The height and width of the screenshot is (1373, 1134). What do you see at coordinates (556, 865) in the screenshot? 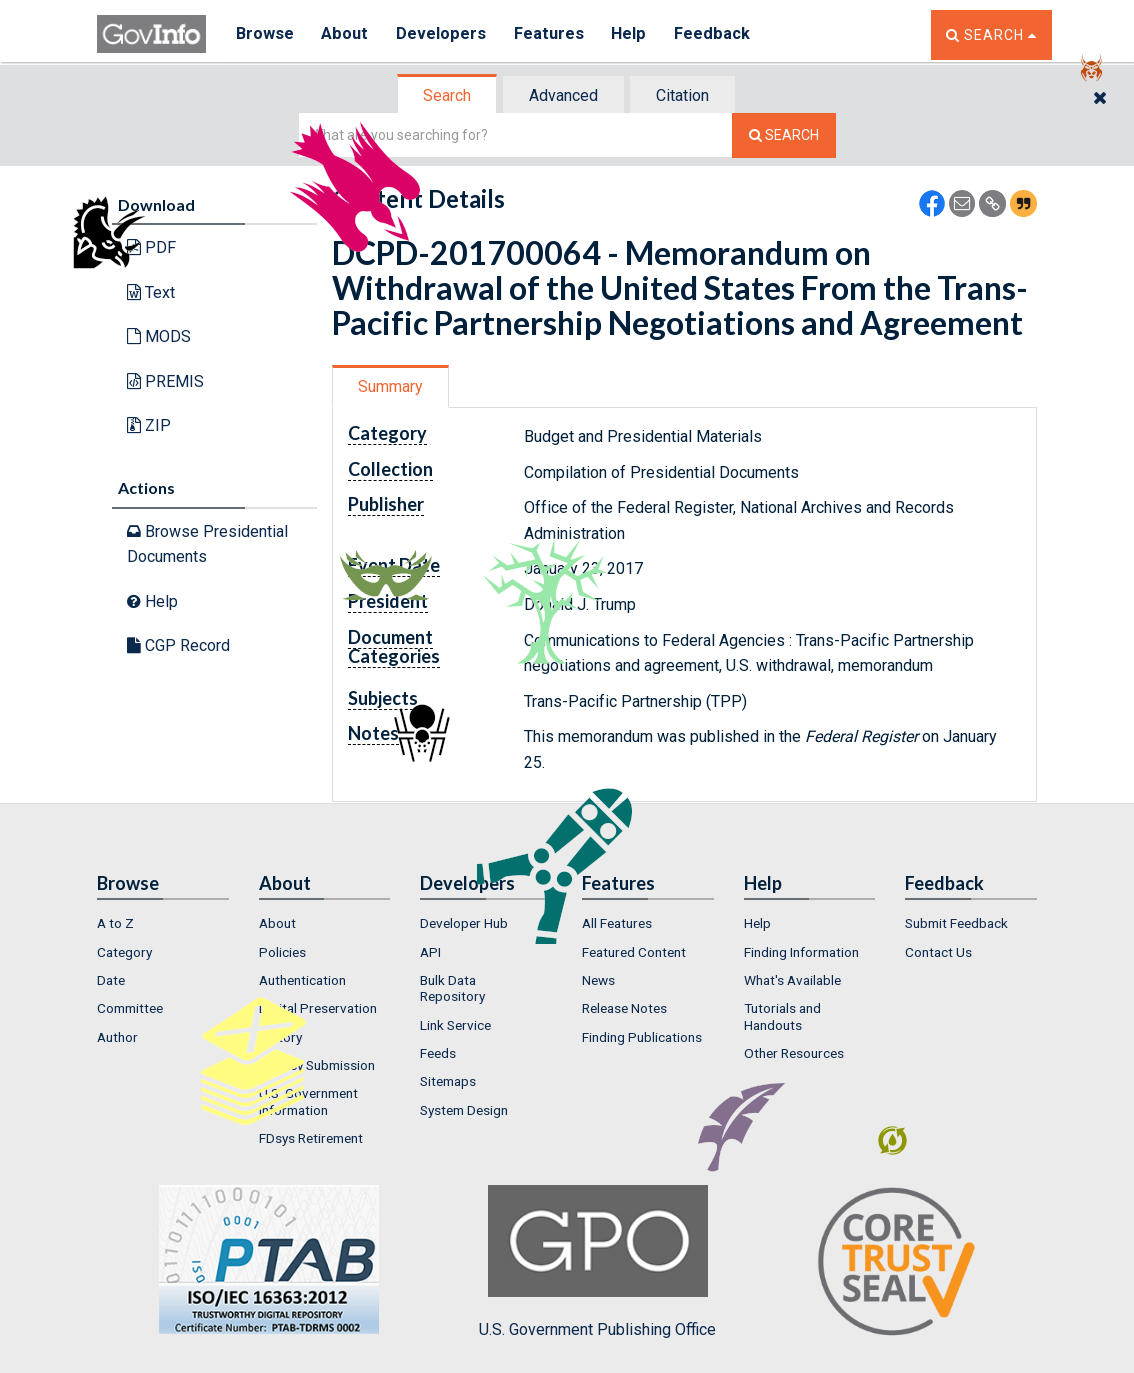
I see `bolt cutter tool item in game inventory` at bounding box center [556, 865].